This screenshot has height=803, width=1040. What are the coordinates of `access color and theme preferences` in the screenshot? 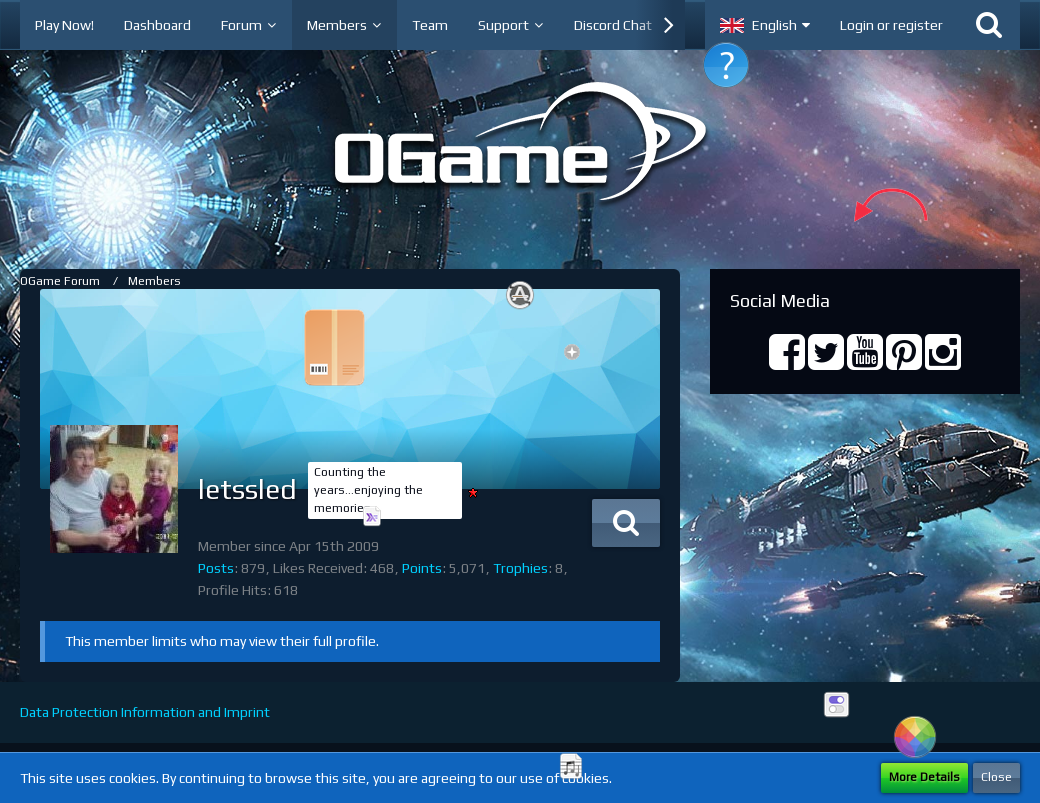 It's located at (915, 737).